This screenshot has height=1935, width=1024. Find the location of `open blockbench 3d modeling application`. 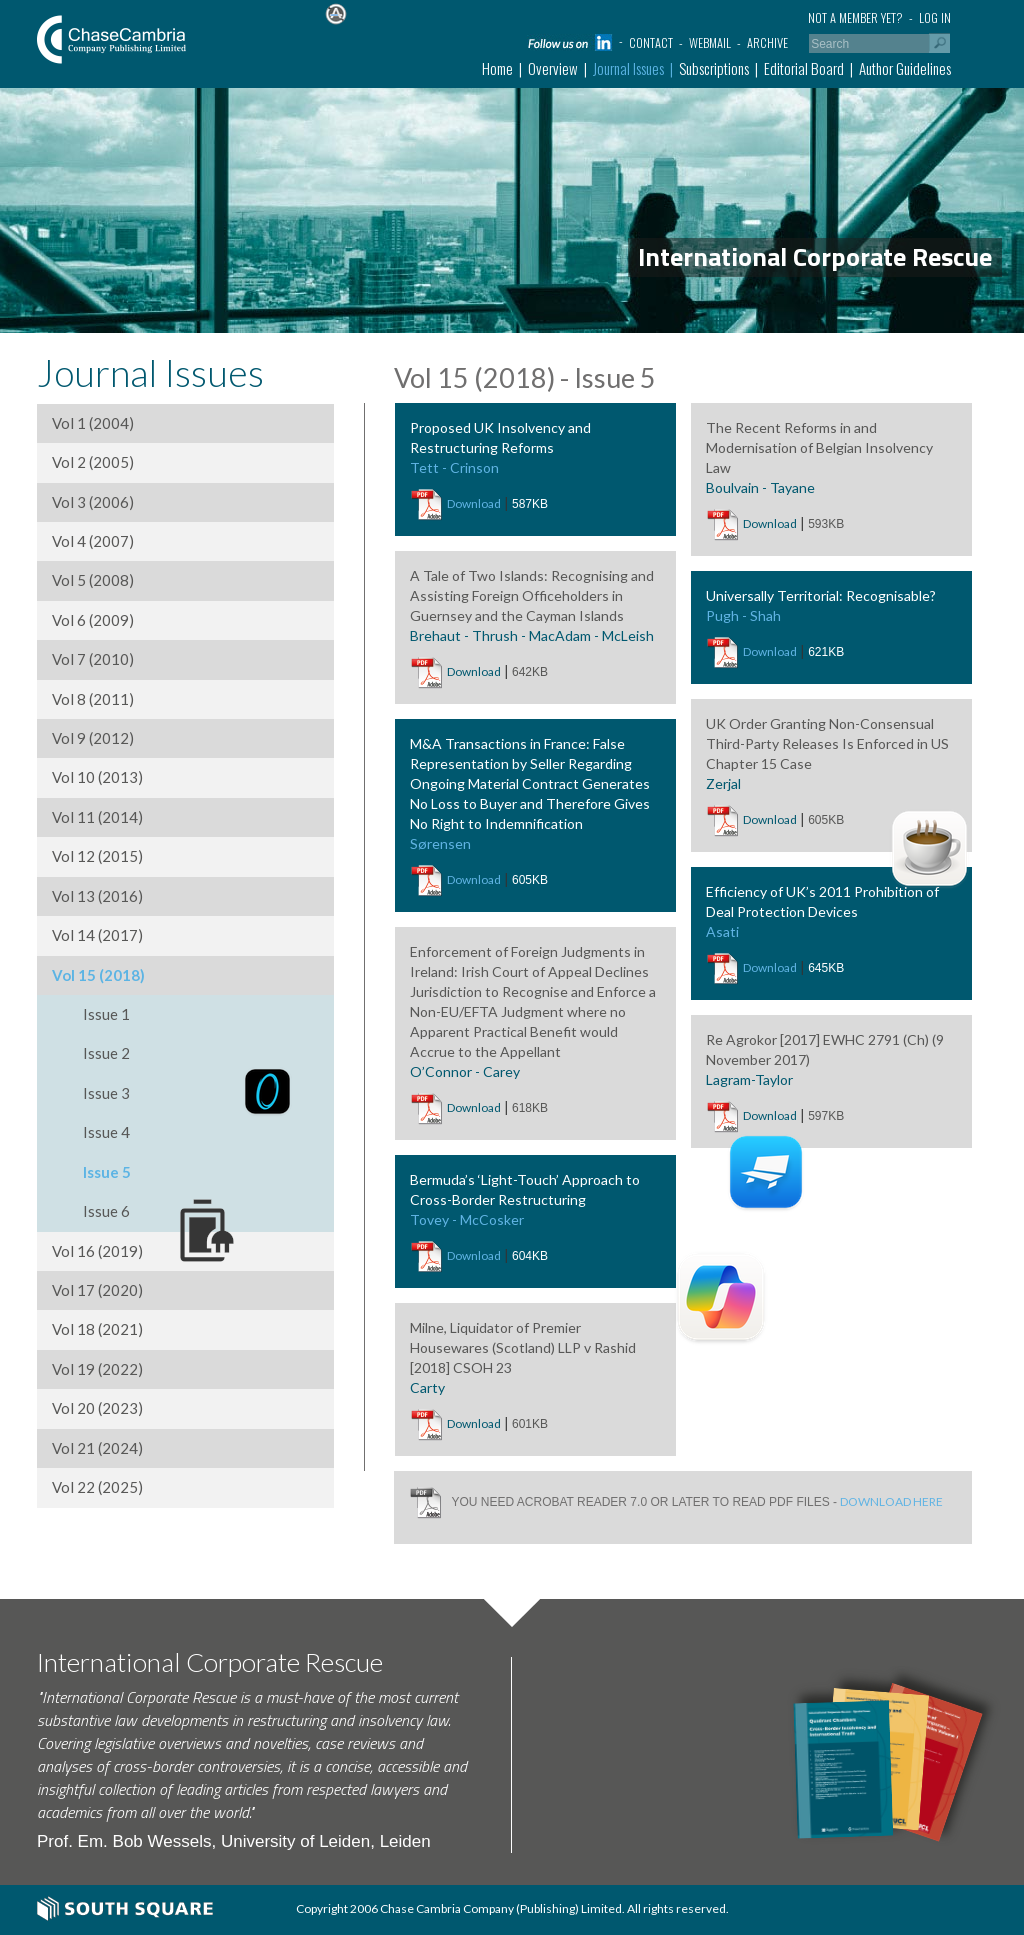

open blockbench 3d modeling application is located at coordinates (766, 1172).